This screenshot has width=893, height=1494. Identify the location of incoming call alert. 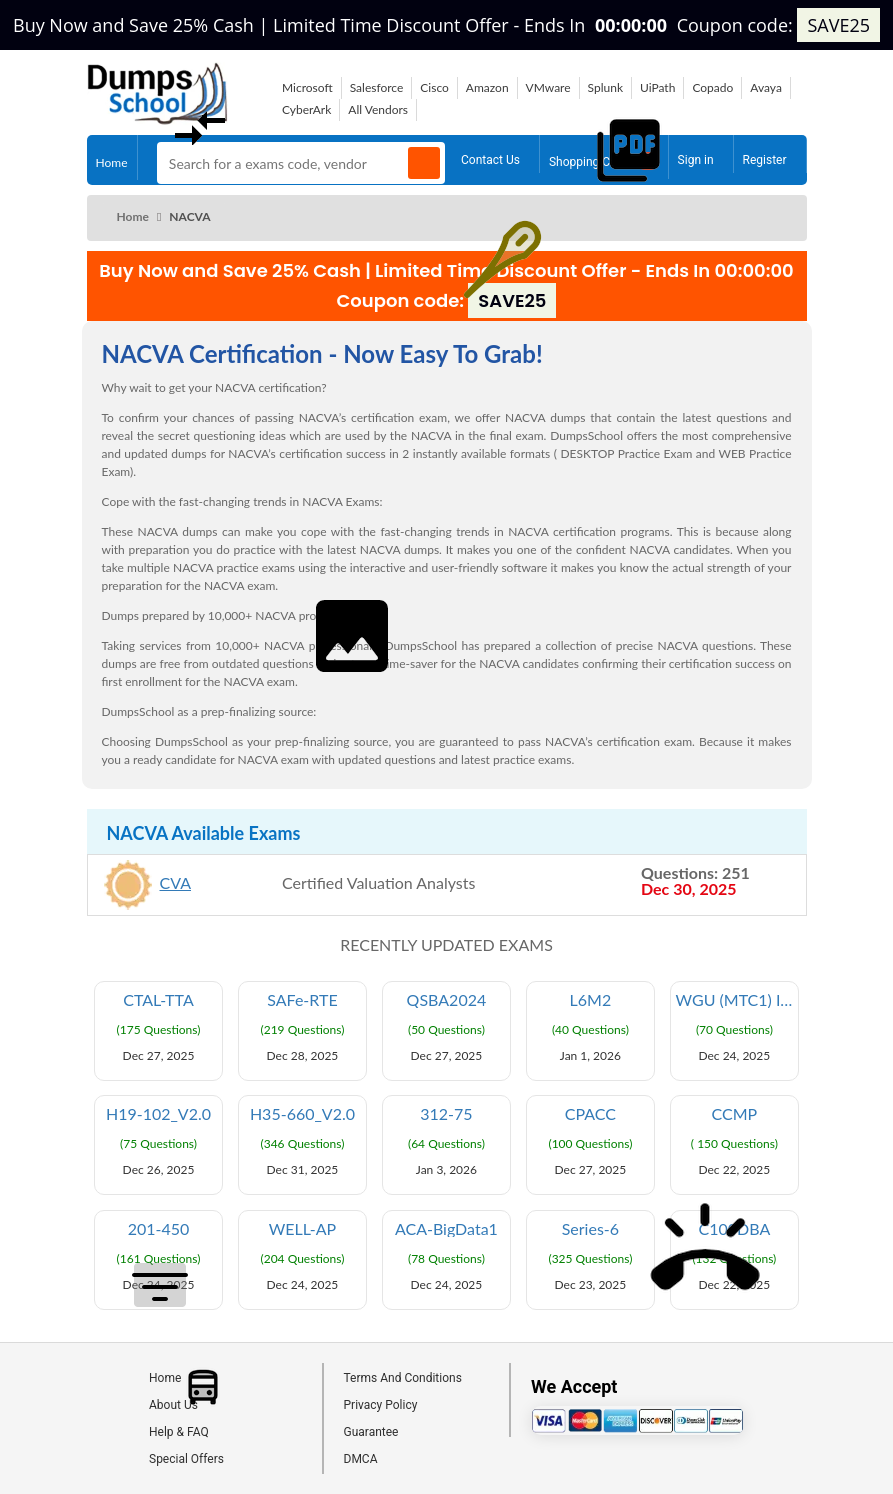
(705, 1249).